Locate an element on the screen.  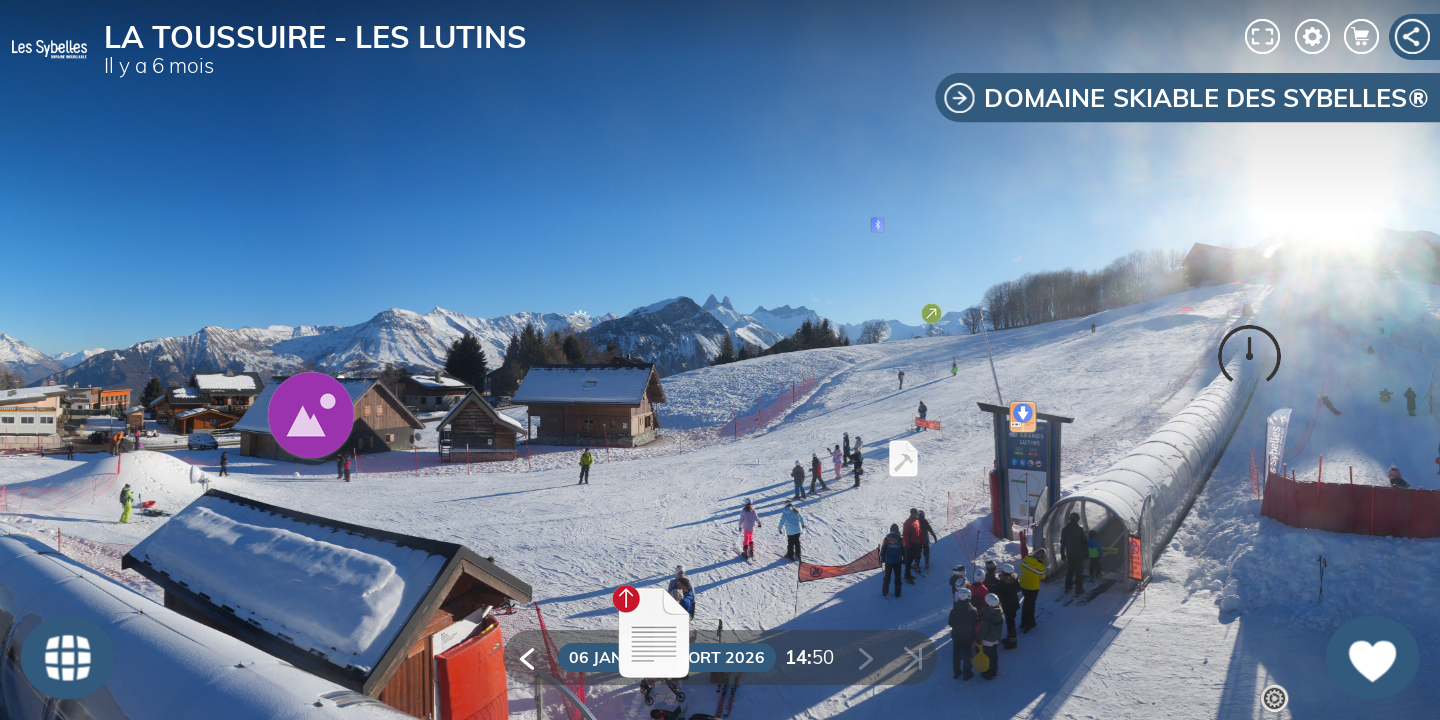
open bluetooth settings is located at coordinates (877, 224).